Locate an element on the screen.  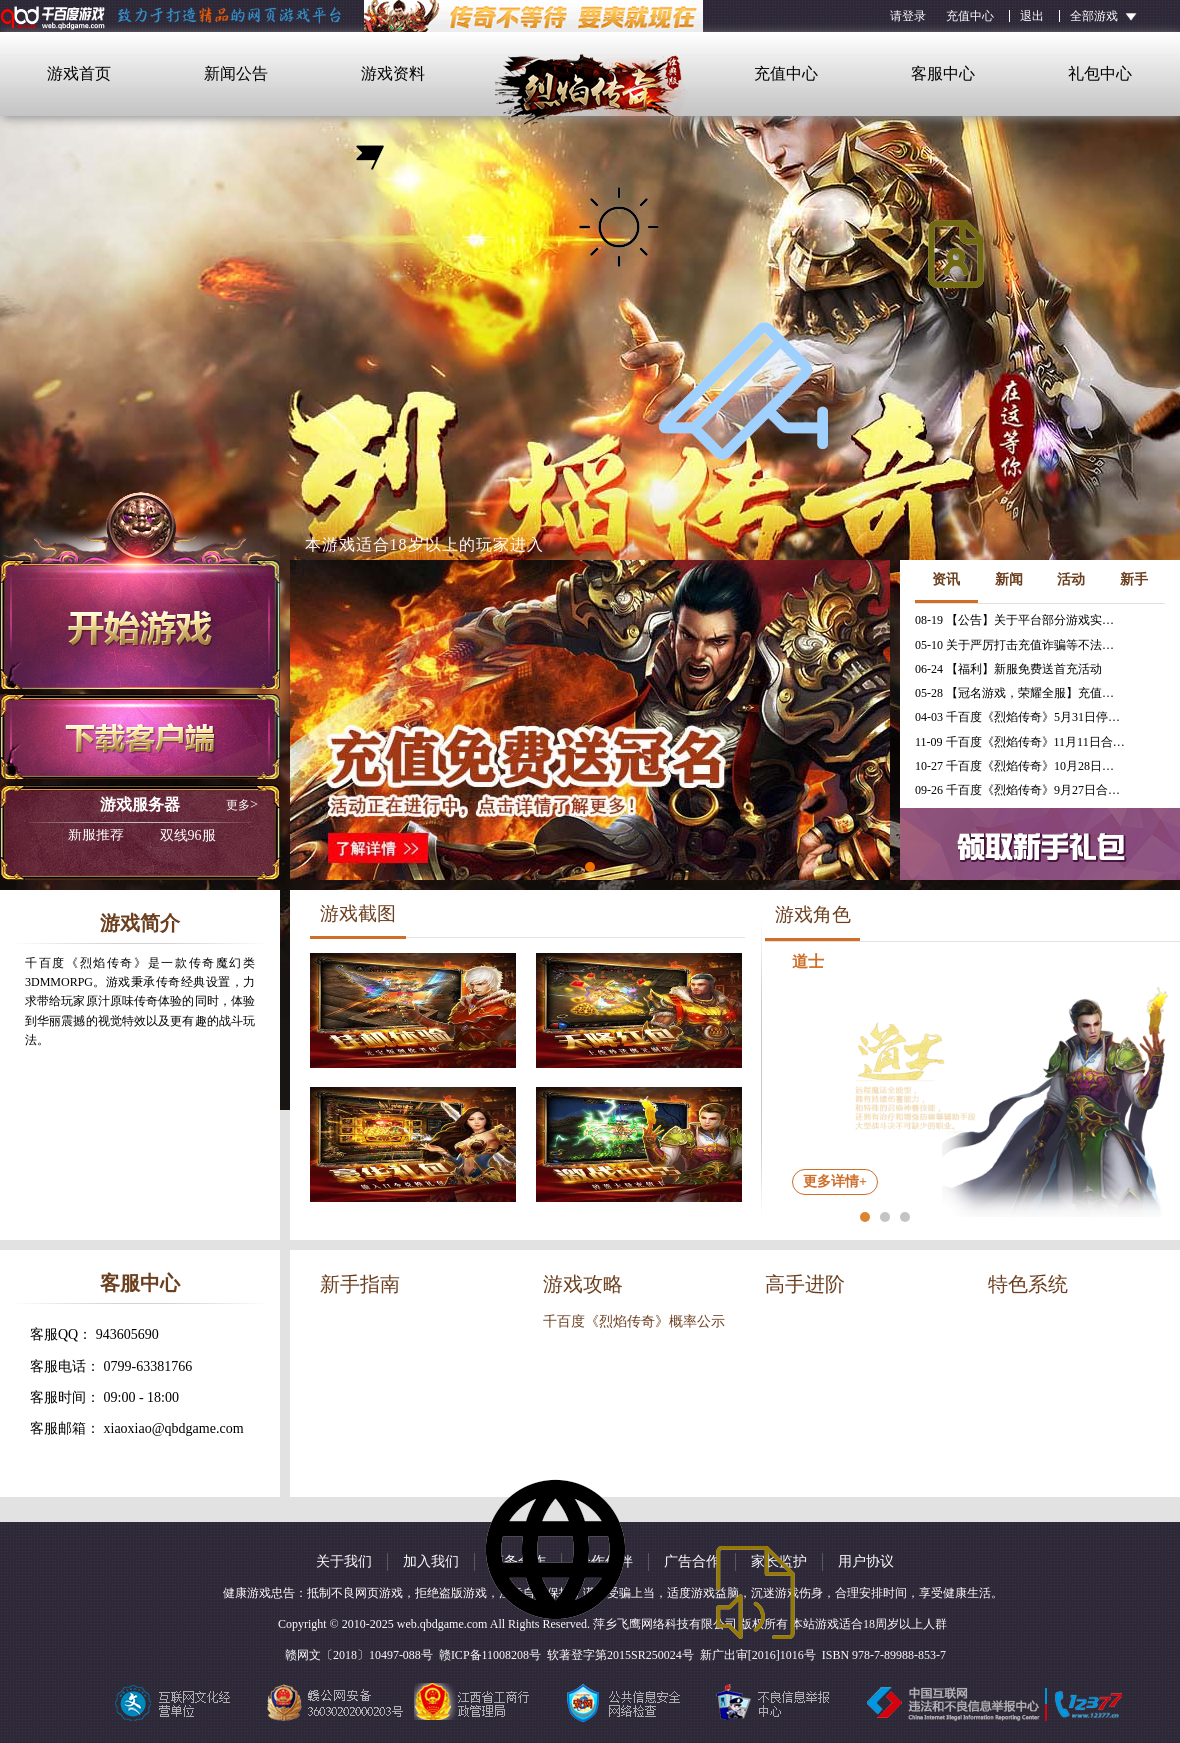
switch to global or worldwide view is located at coordinates (555, 1549).